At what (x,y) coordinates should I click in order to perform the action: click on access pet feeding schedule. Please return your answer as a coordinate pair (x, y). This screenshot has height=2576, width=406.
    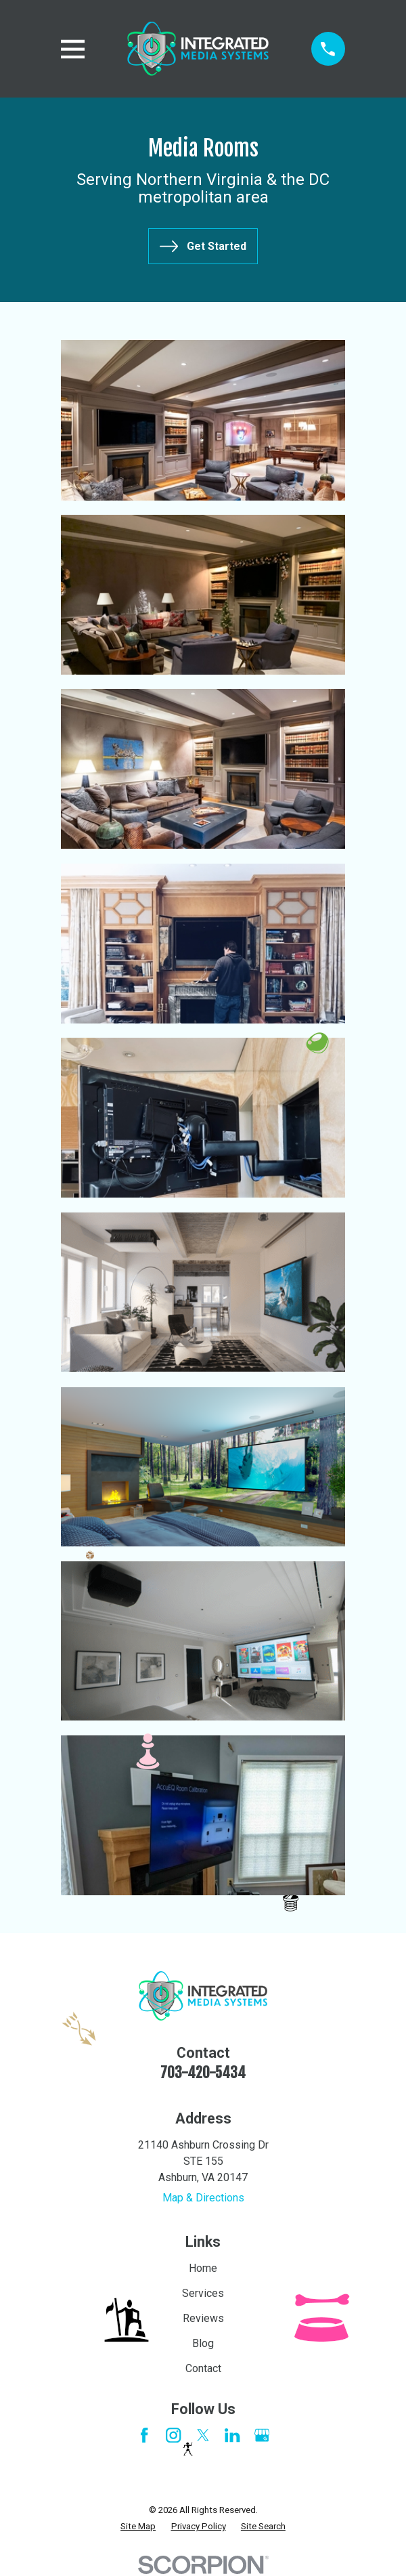
    Looking at the image, I should click on (321, 2315).